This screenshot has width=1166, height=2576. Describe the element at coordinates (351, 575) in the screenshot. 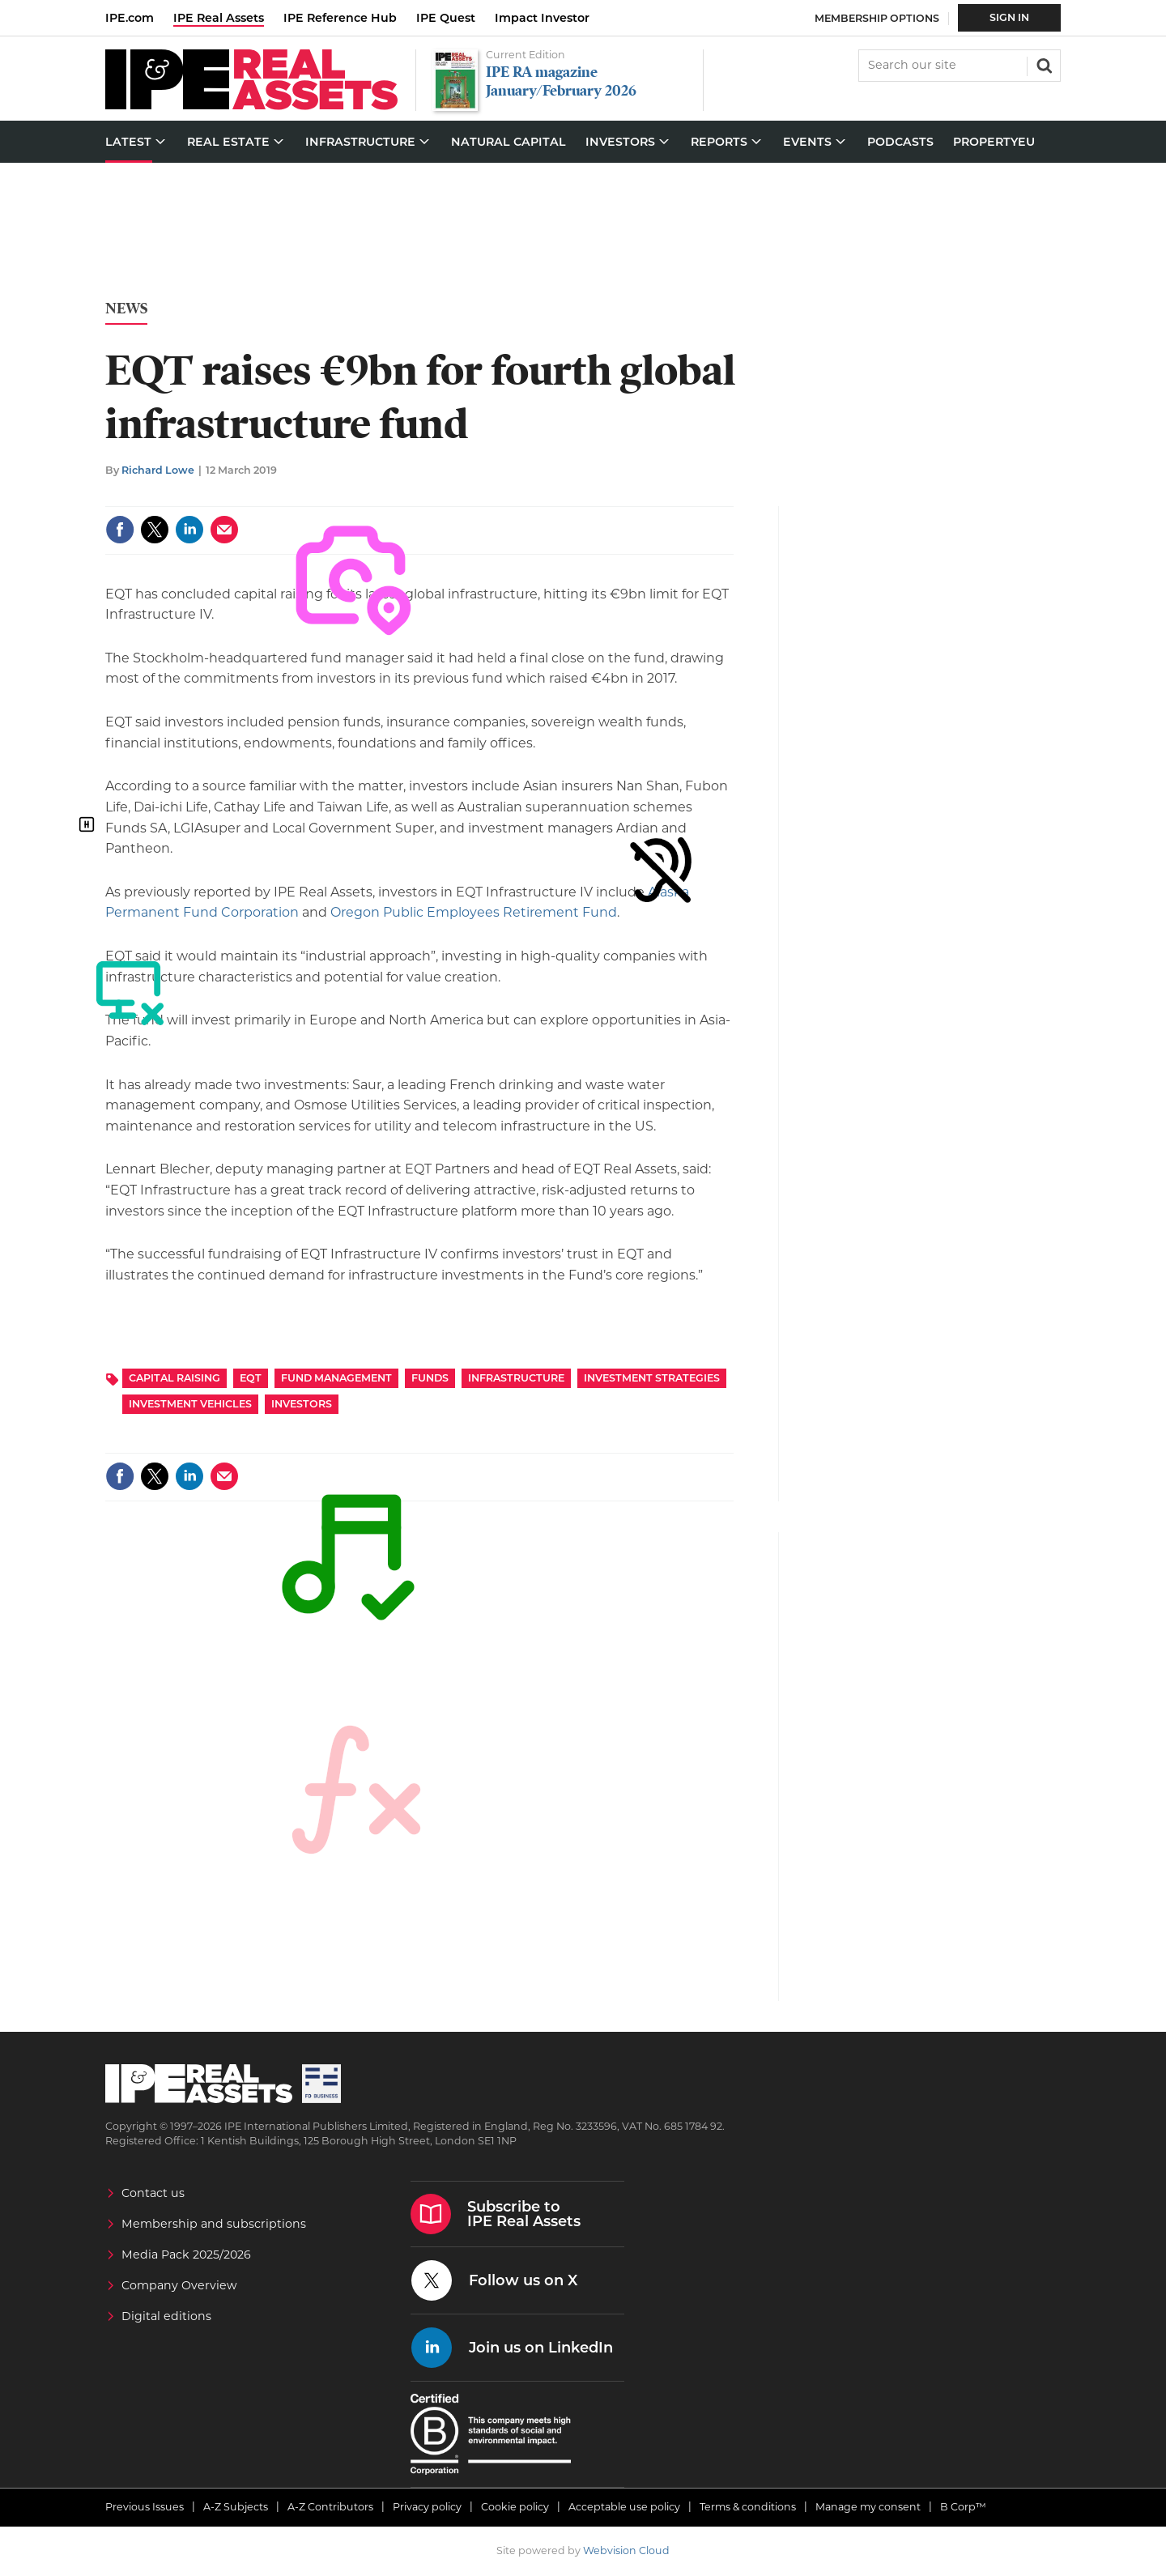

I see `view photos taken at a specific location` at that location.